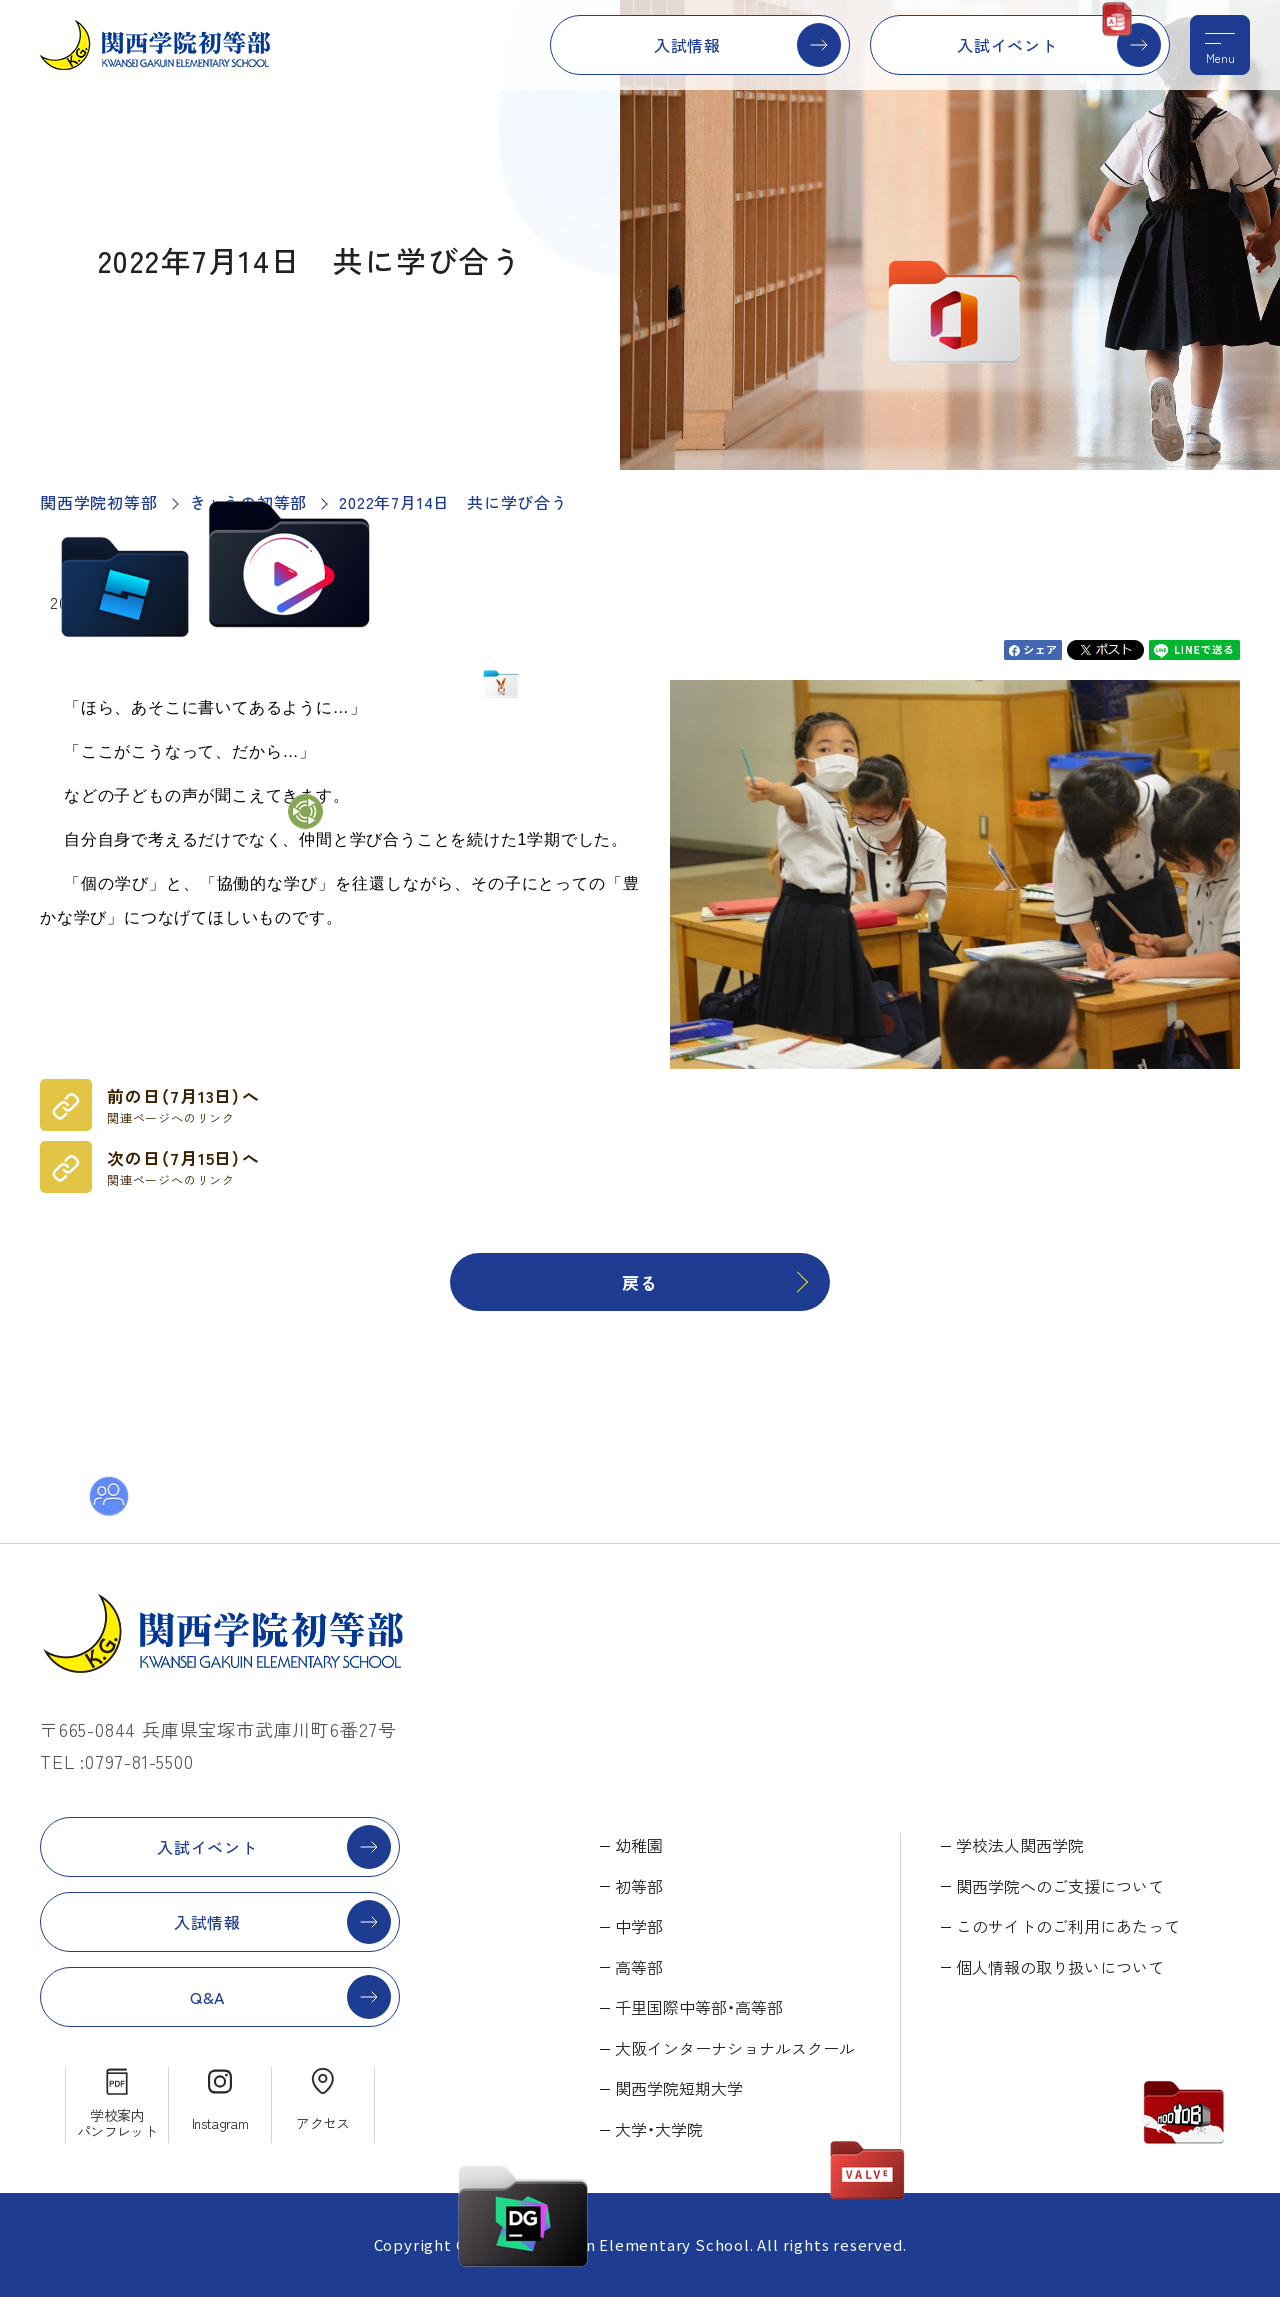  Describe the element at coordinates (124, 590) in the screenshot. I see `open Roblox Studio project files` at that location.